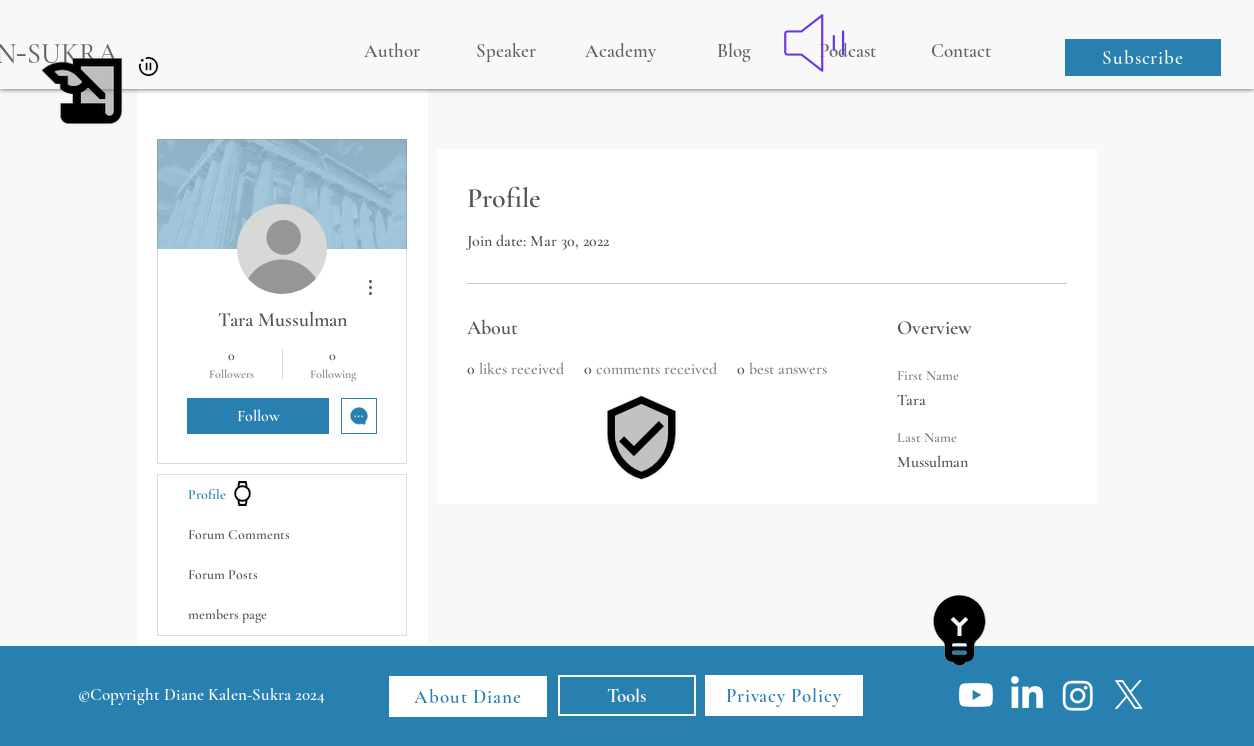 The height and width of the screenshot is (746, 1254). What do you see at coordinates (242, 493) in the screenshot?
I see `access smartwatch settings or companion app` at bounding box center [242, 493].